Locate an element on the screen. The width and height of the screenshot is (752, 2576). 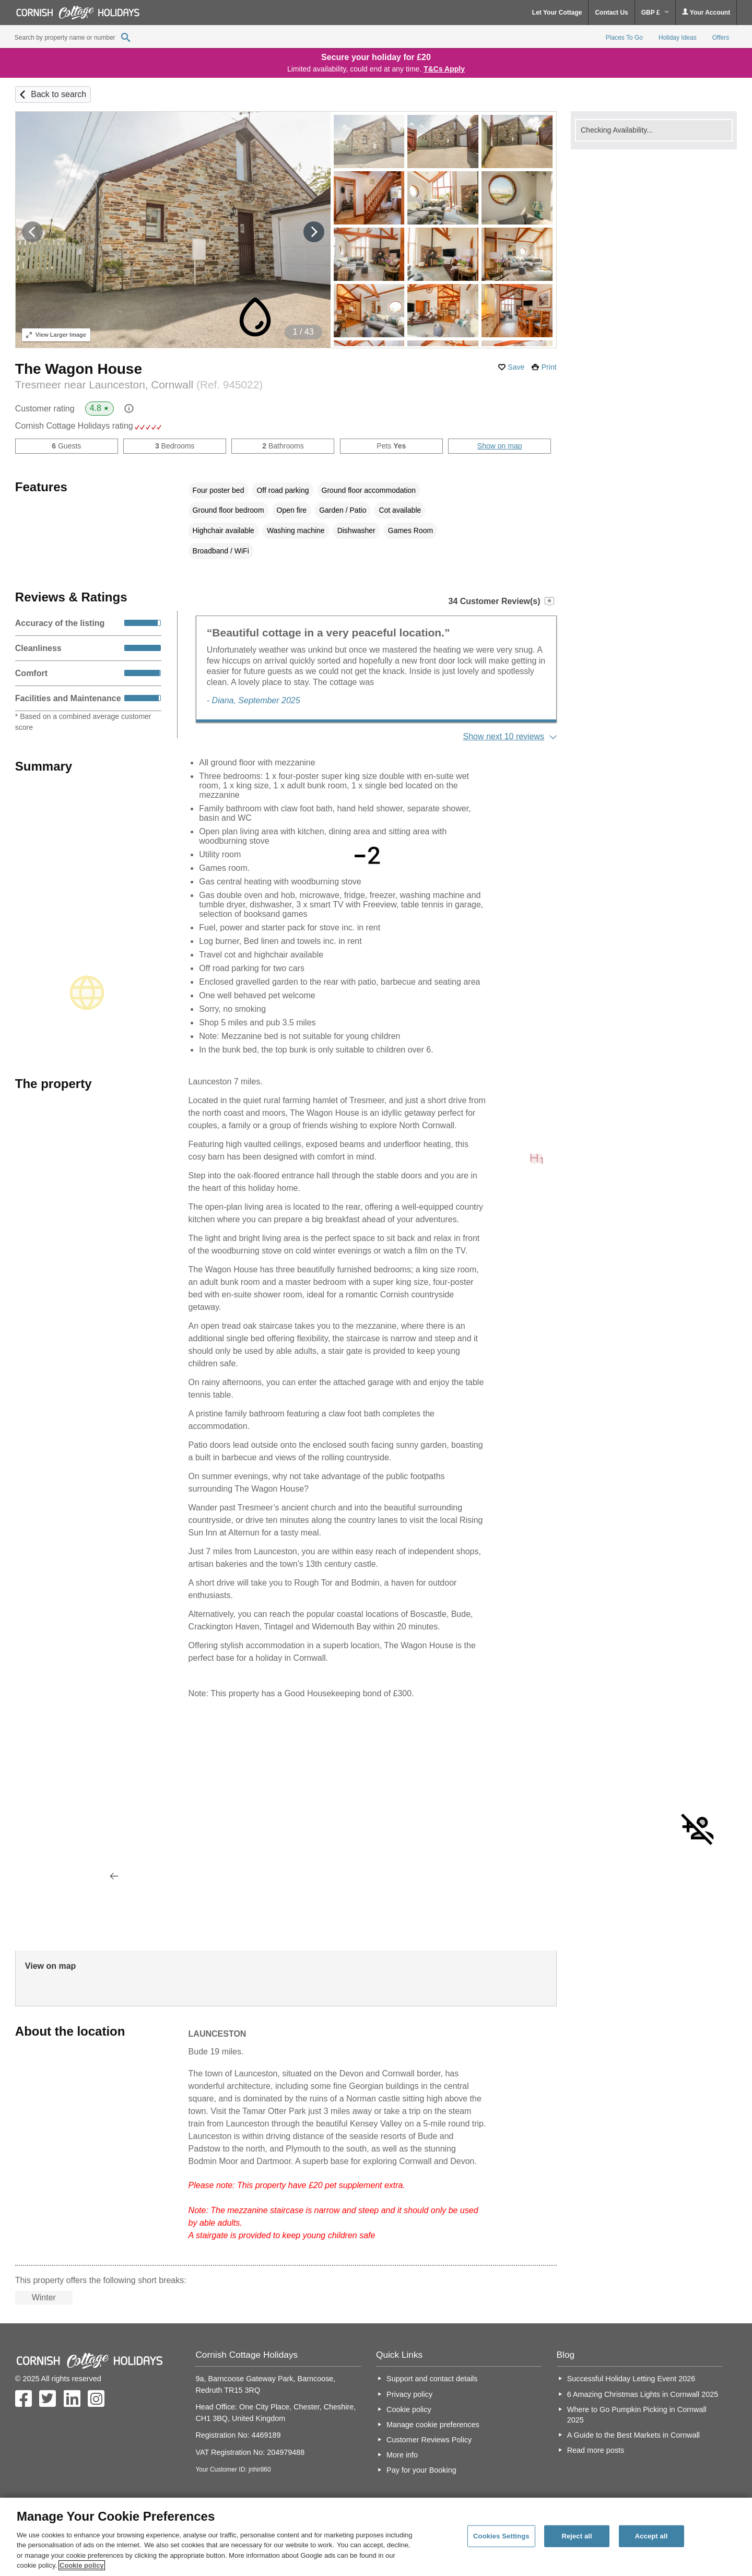
indicates adding contacts is disabled is located at coordinates (698, 1828).